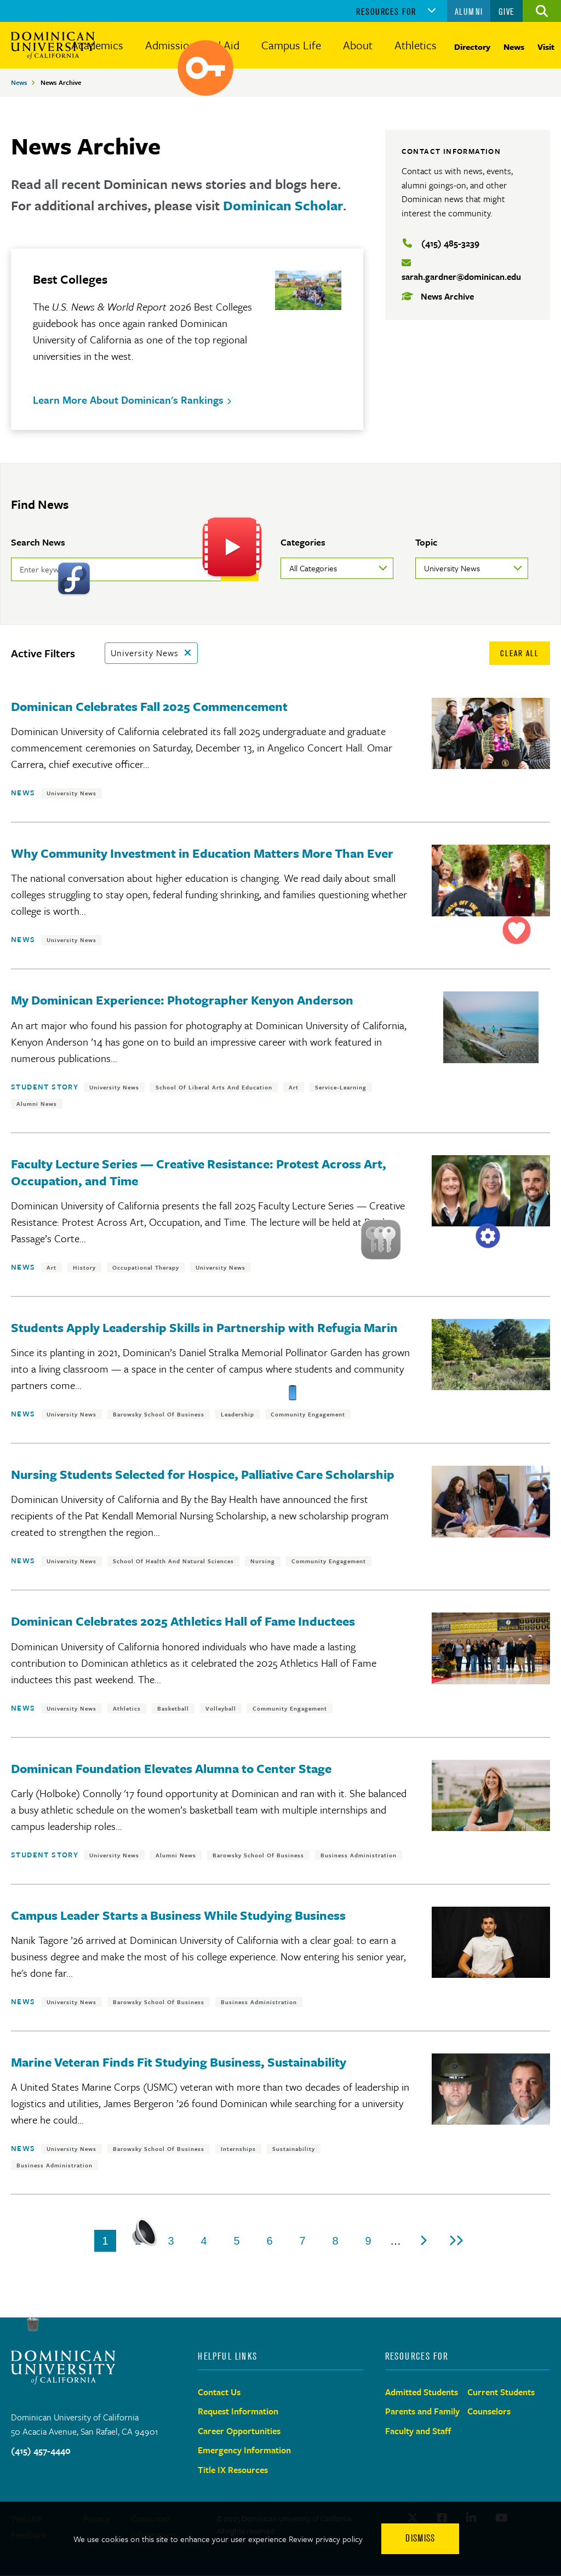 The width and height of the screenshot is (561, 2576). I want to click on open the fedora linux application, so click(74, 578).